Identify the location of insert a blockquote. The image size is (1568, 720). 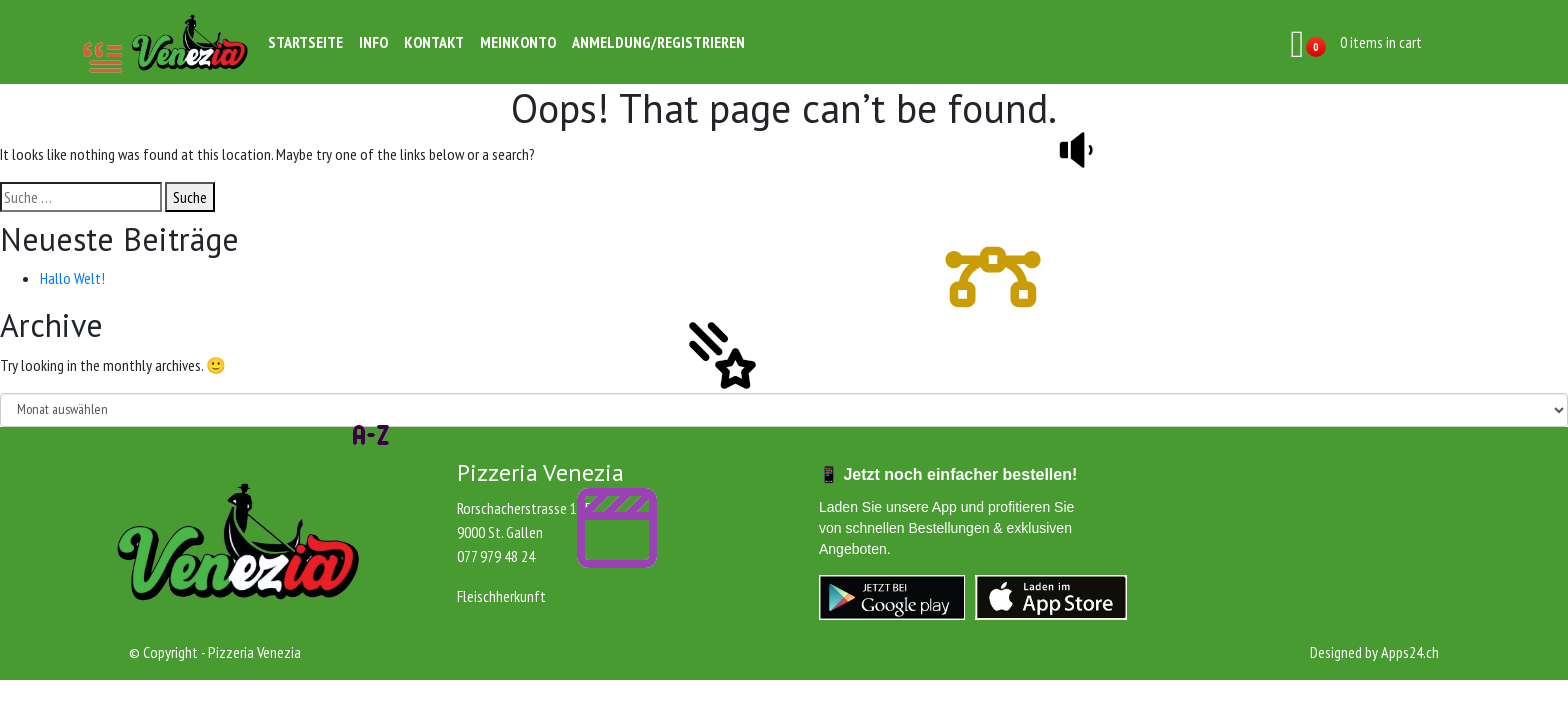
(103, 57).